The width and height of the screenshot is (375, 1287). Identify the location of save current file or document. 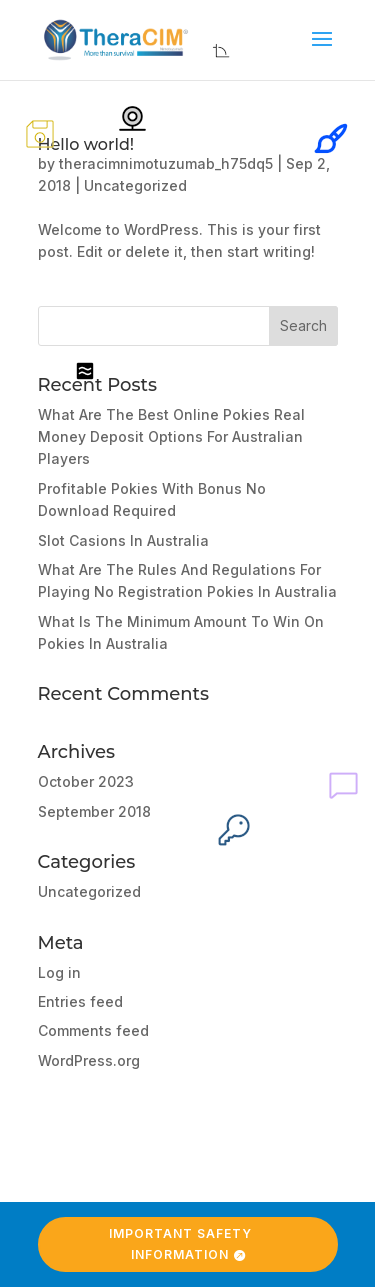
(40, 134).